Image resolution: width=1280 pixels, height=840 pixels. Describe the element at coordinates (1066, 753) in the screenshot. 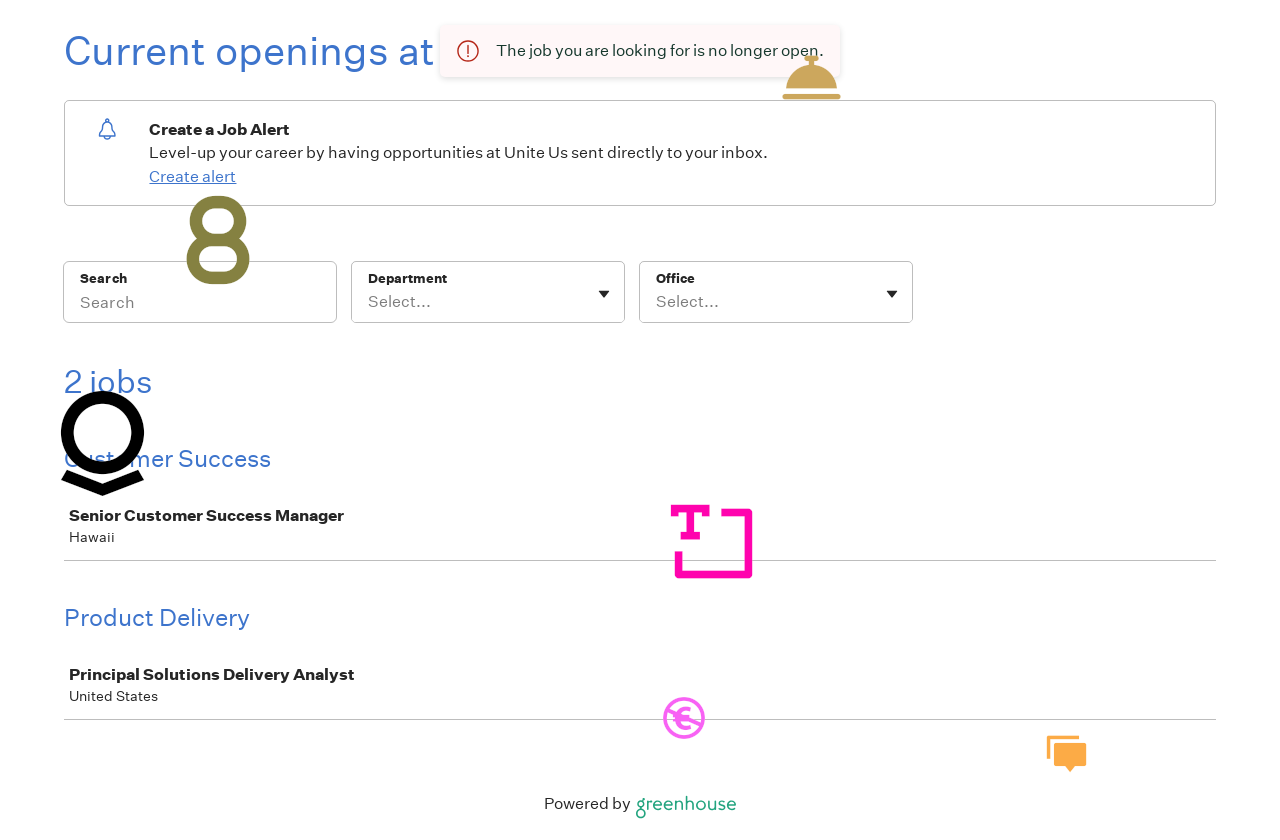

I see `start a discussion or group conversation` at that location.